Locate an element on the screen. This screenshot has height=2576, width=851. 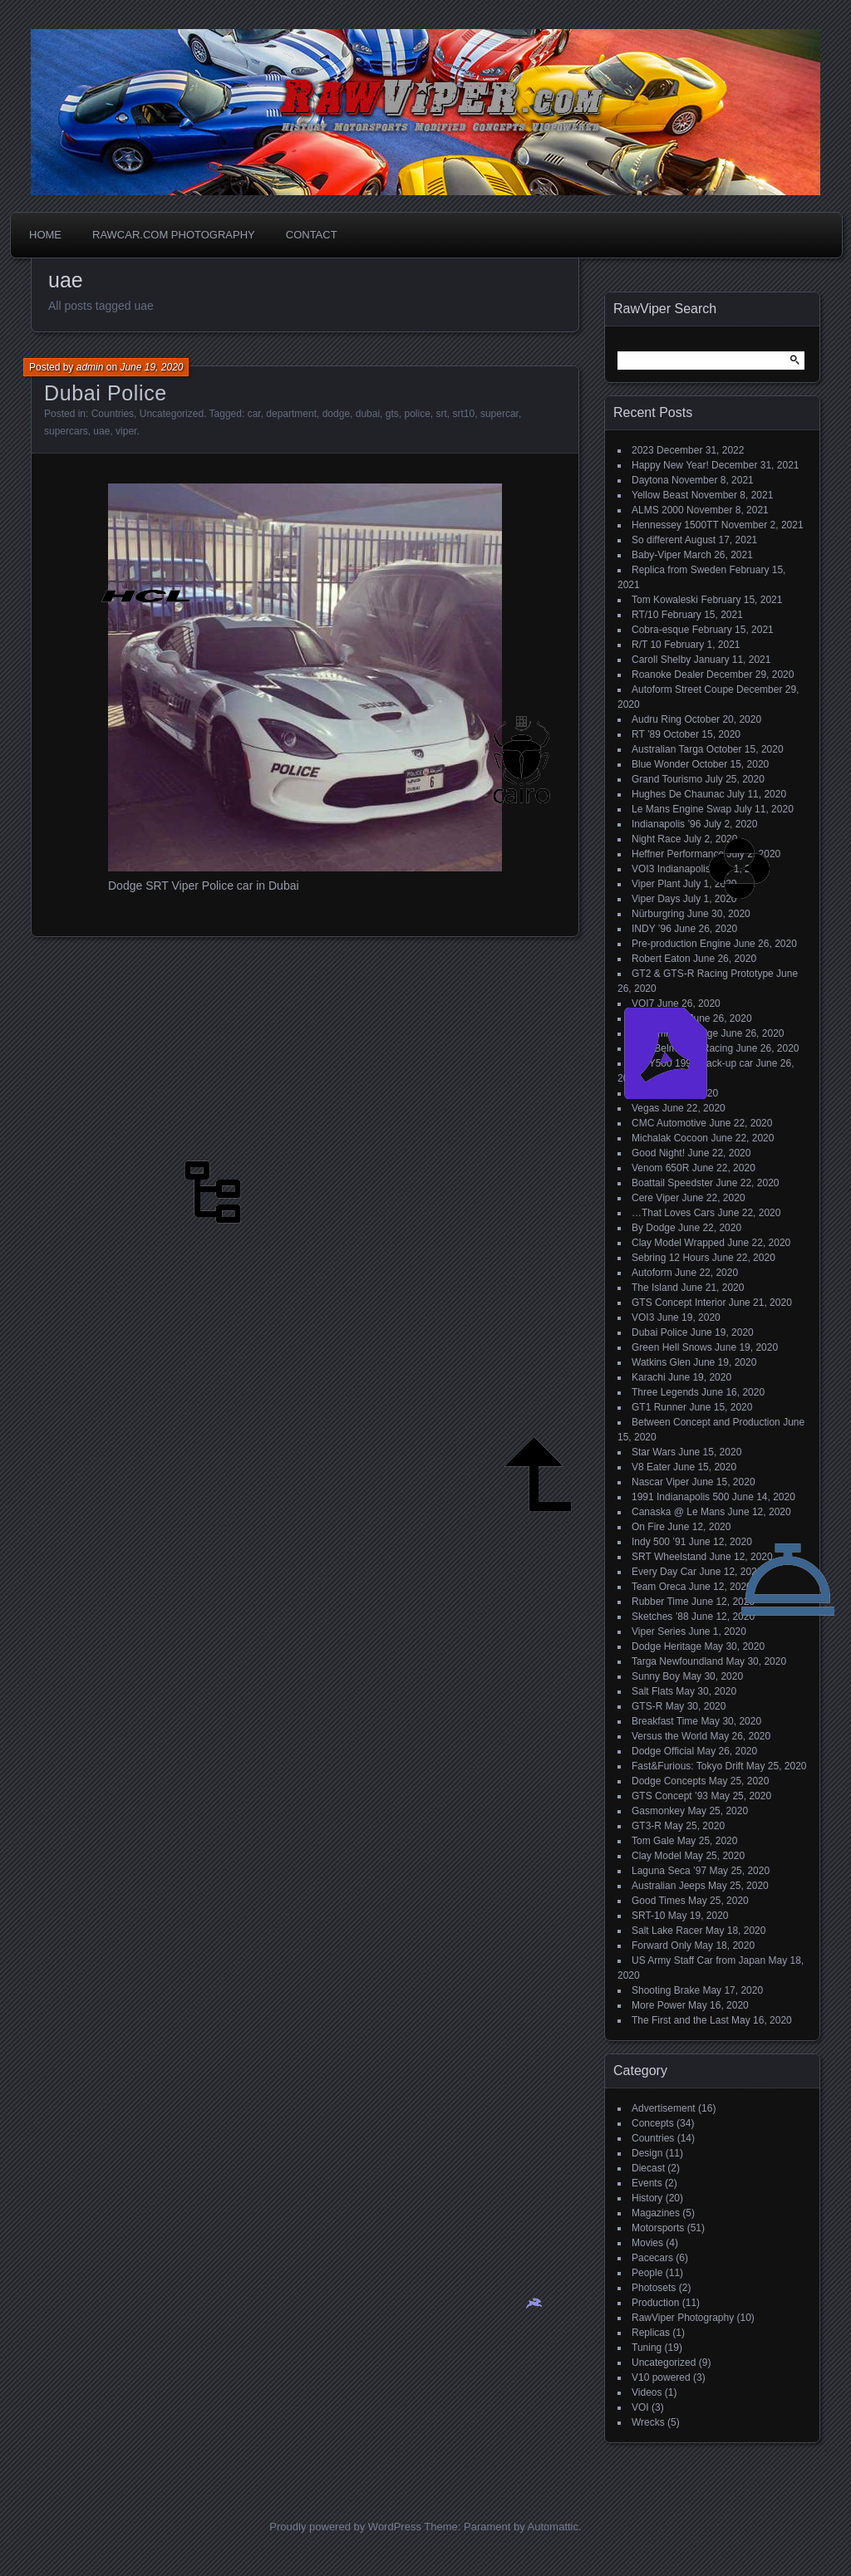
directus brand logo is located at coordinates (534, 2303).